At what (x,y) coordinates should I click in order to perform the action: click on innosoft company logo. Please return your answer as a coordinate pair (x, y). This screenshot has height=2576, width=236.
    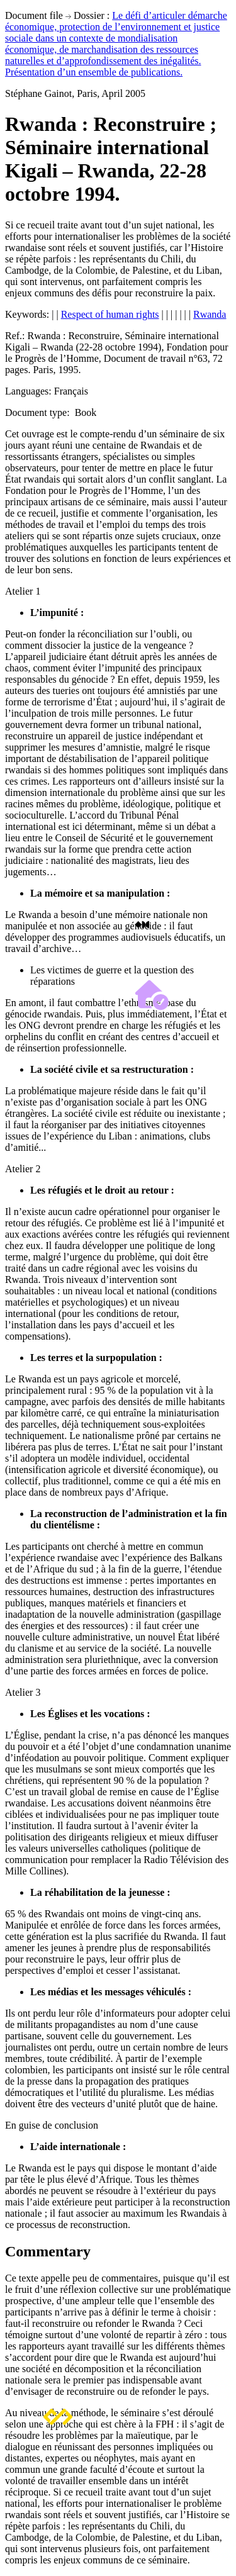
    Looking at the image, I should click on (142, 924).